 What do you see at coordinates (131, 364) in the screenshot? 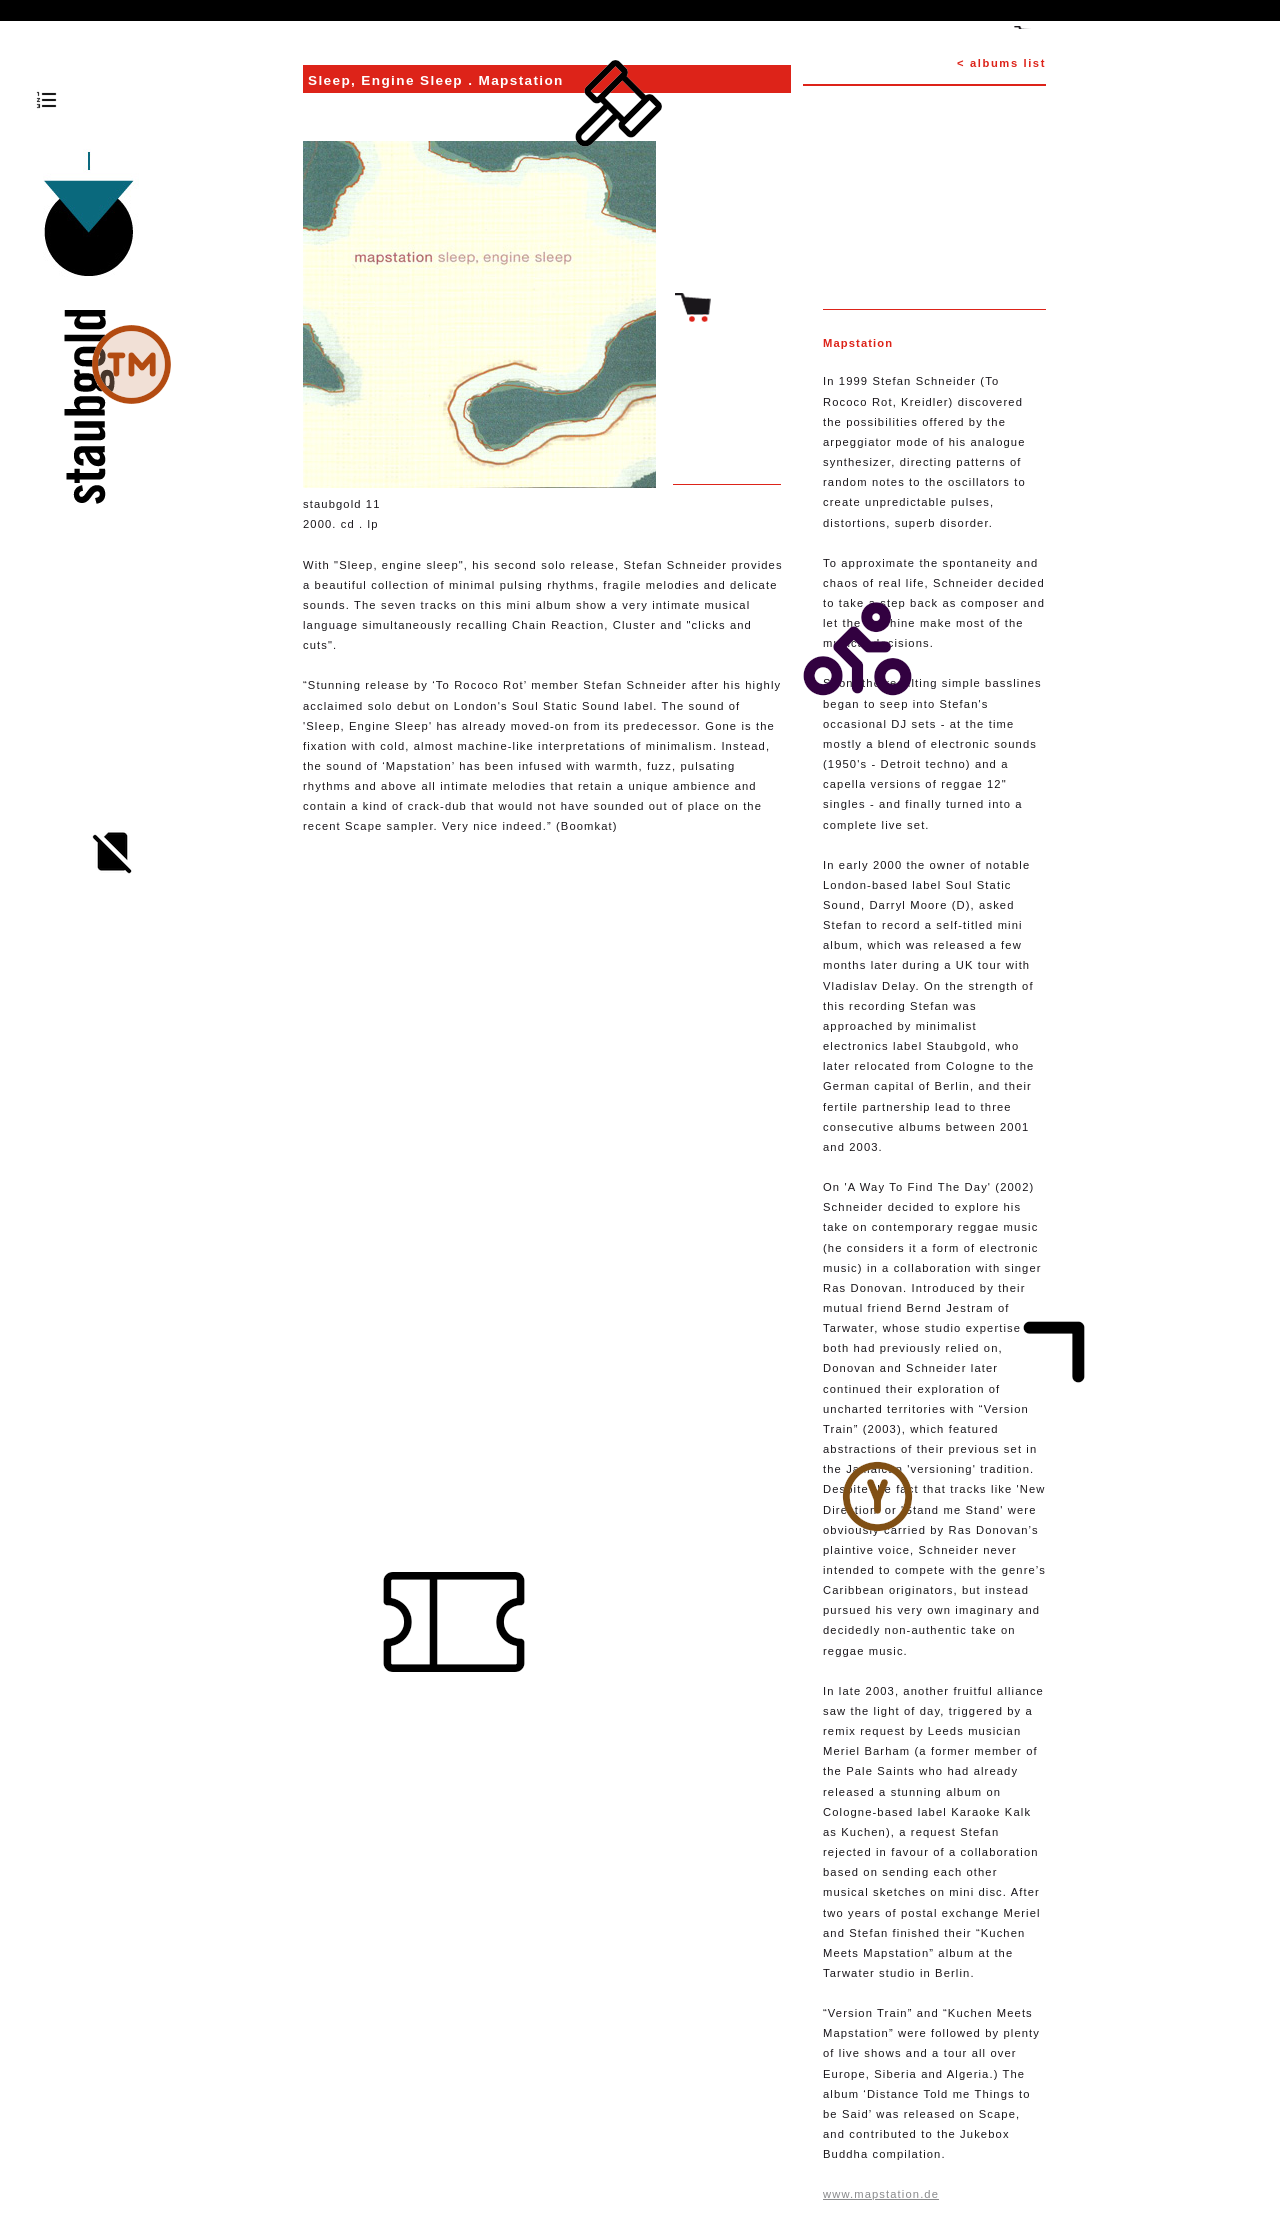
I see `indicates trademarked content or branding` at bounding box center [131, 364].